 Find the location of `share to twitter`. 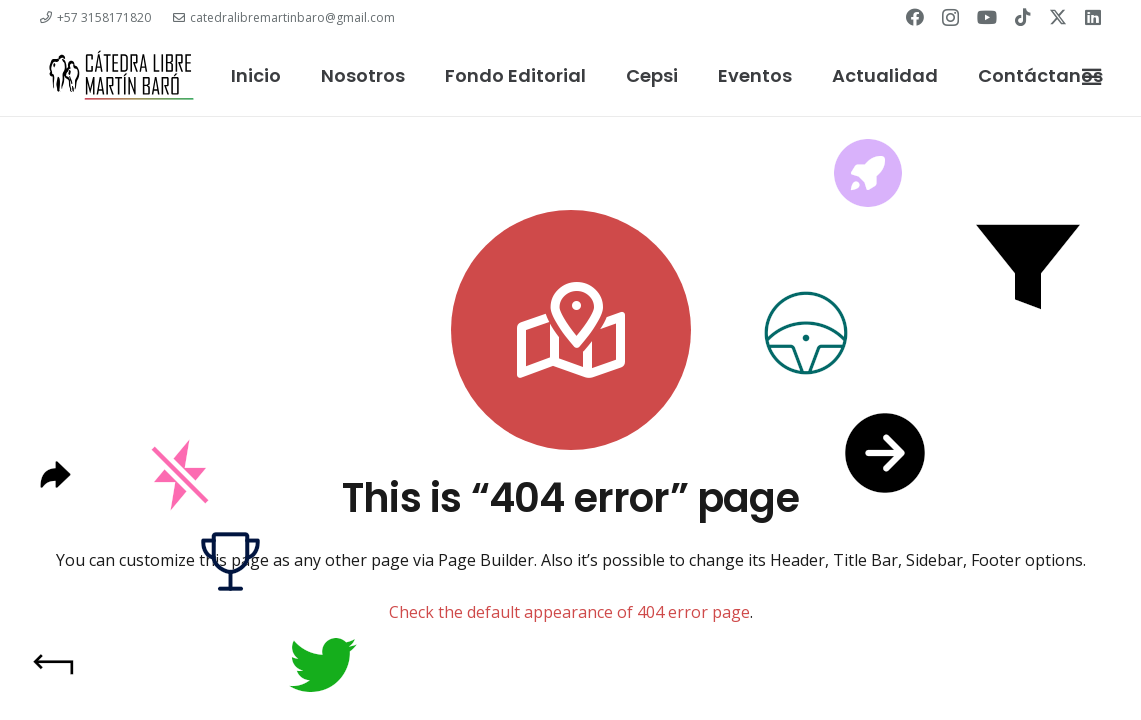

share to twitter is located at coordinates (323, 665).